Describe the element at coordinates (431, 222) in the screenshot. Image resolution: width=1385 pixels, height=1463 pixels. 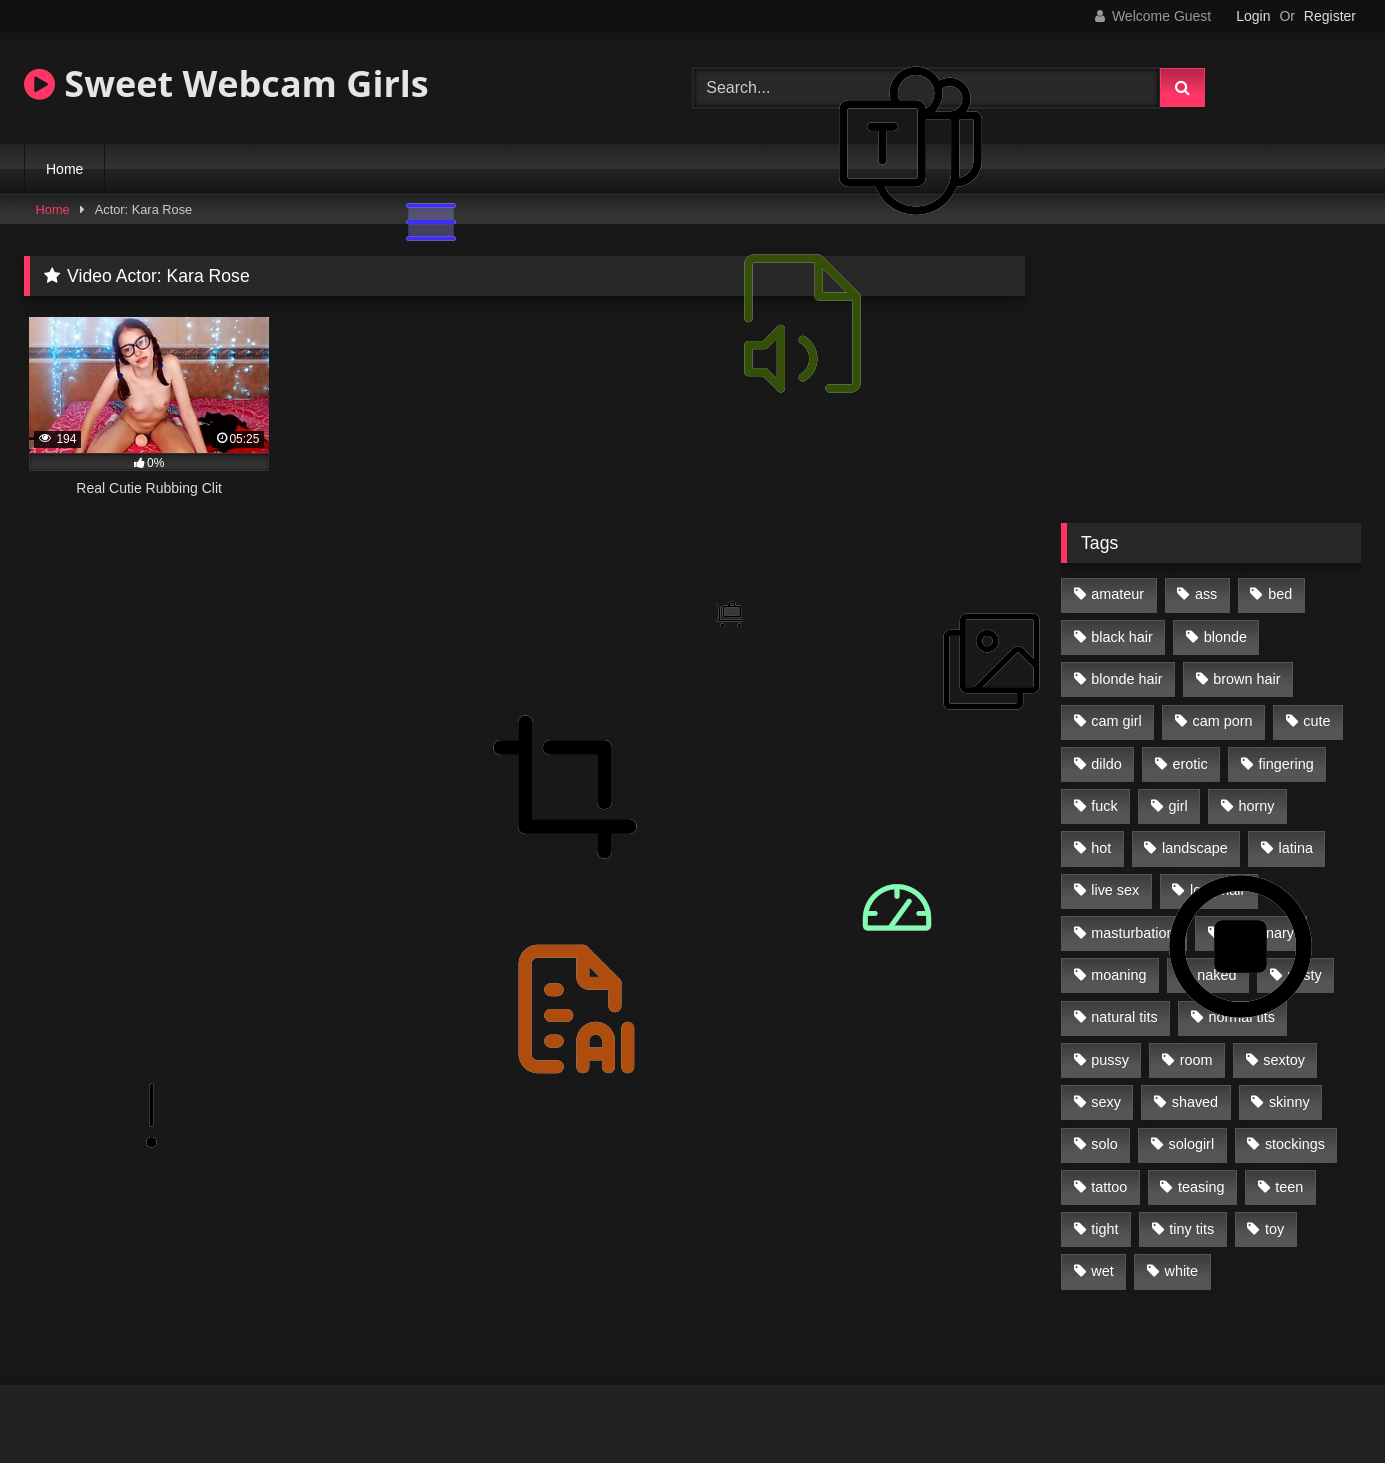
I see `view items in list format` at that location.